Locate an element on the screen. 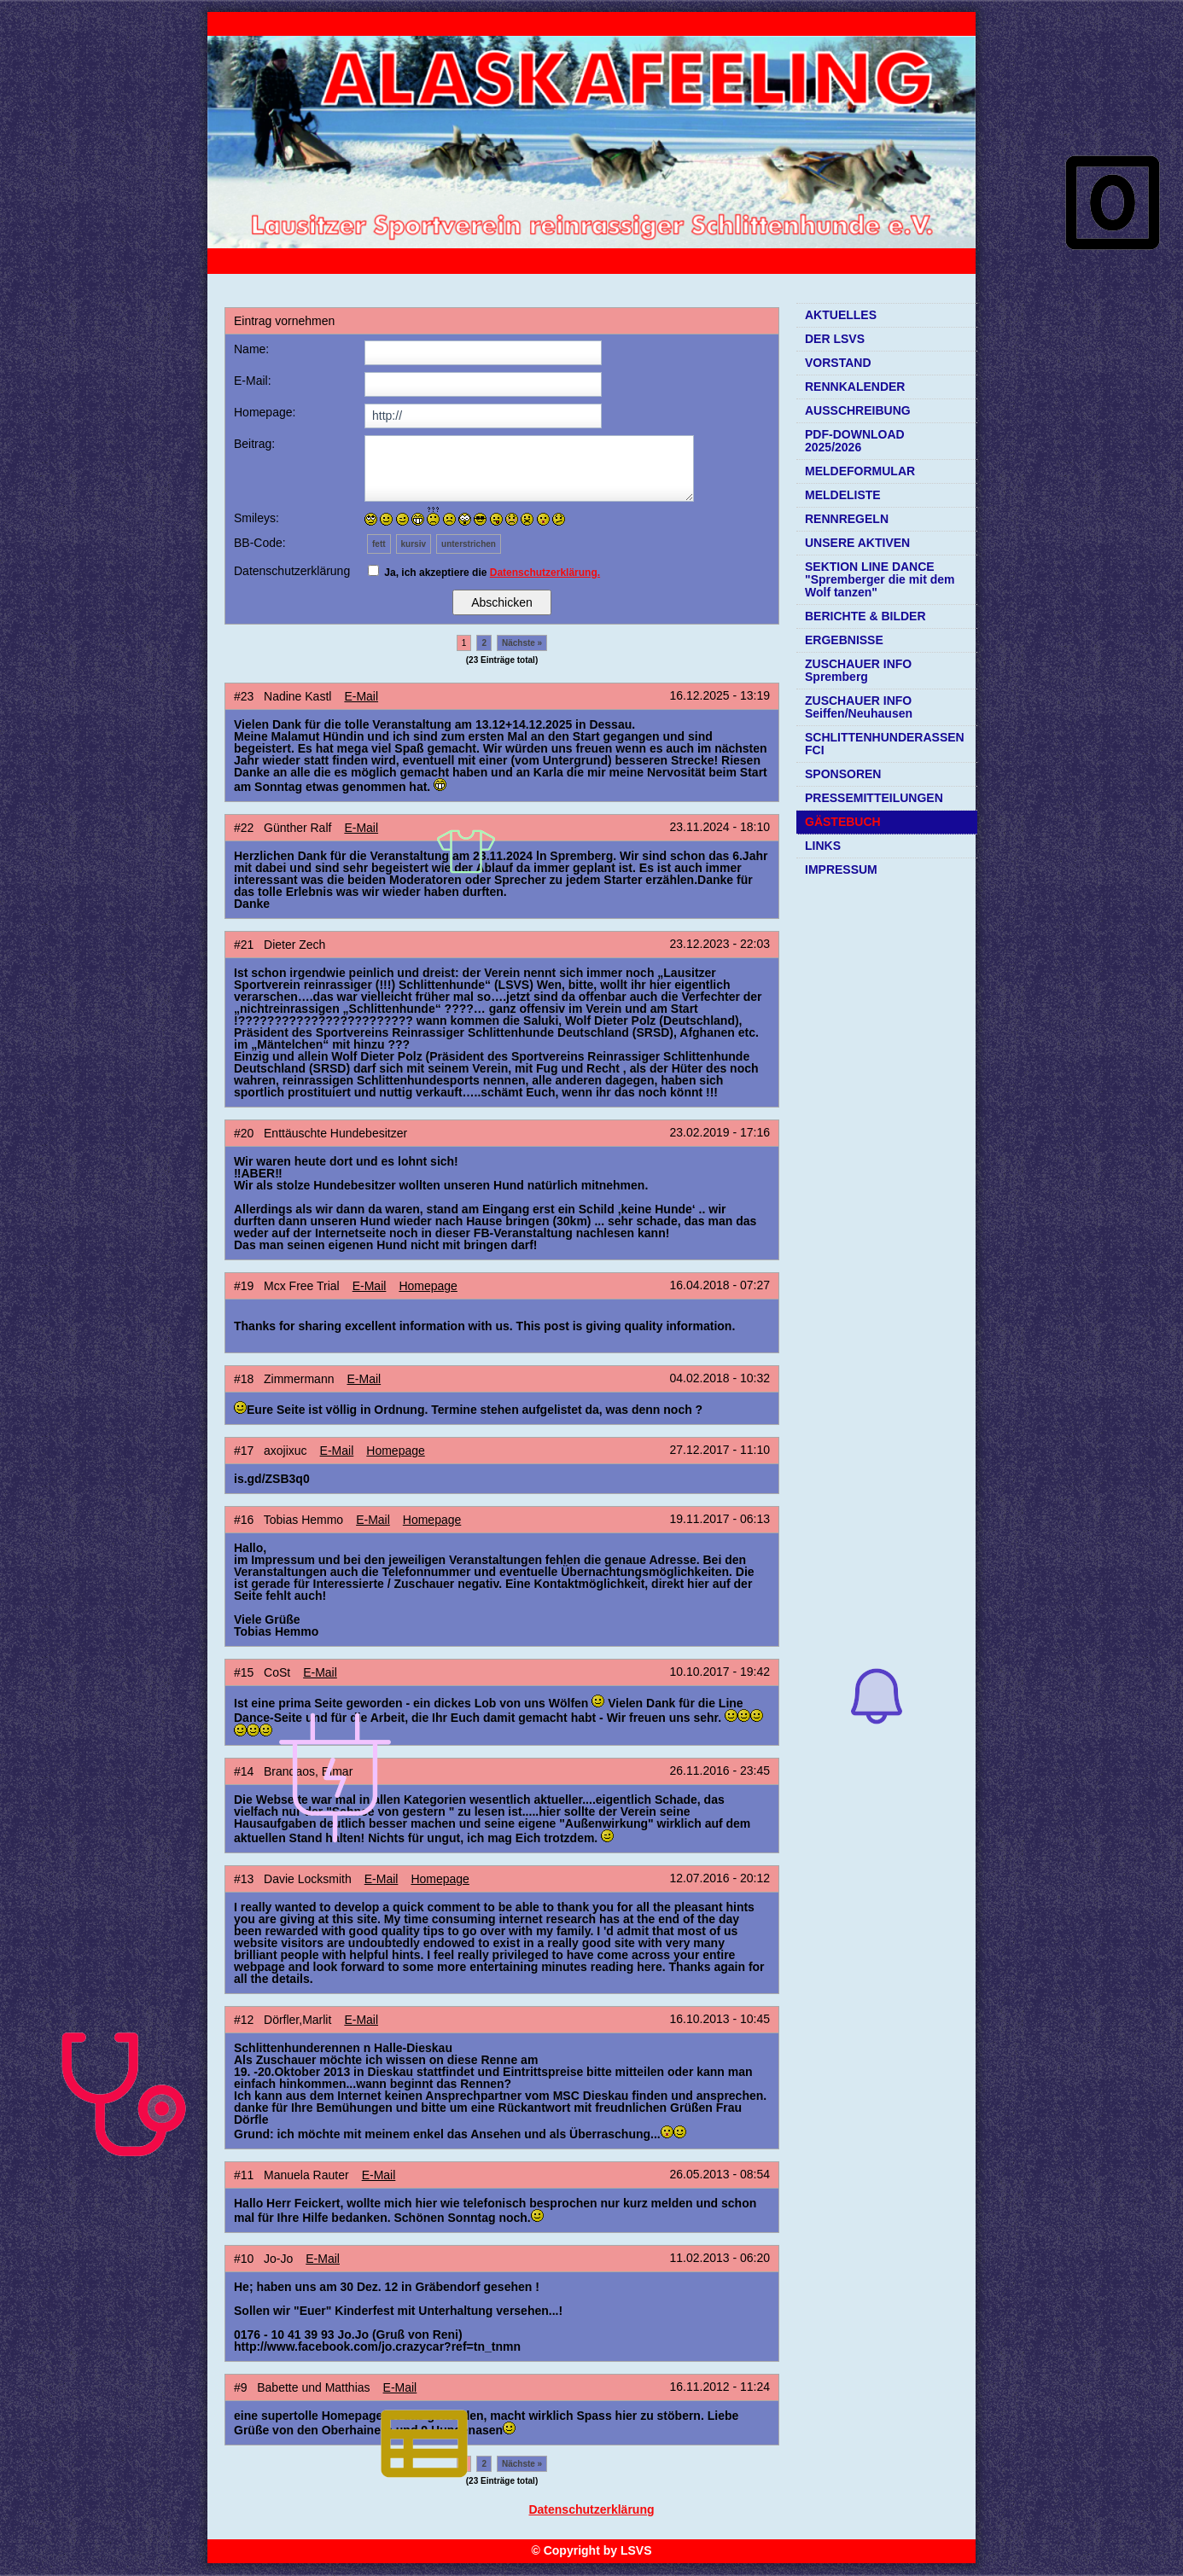 The height and width of the screenshot is (2576, 1183). access health or medical features is located at coordinates (114, 2090).